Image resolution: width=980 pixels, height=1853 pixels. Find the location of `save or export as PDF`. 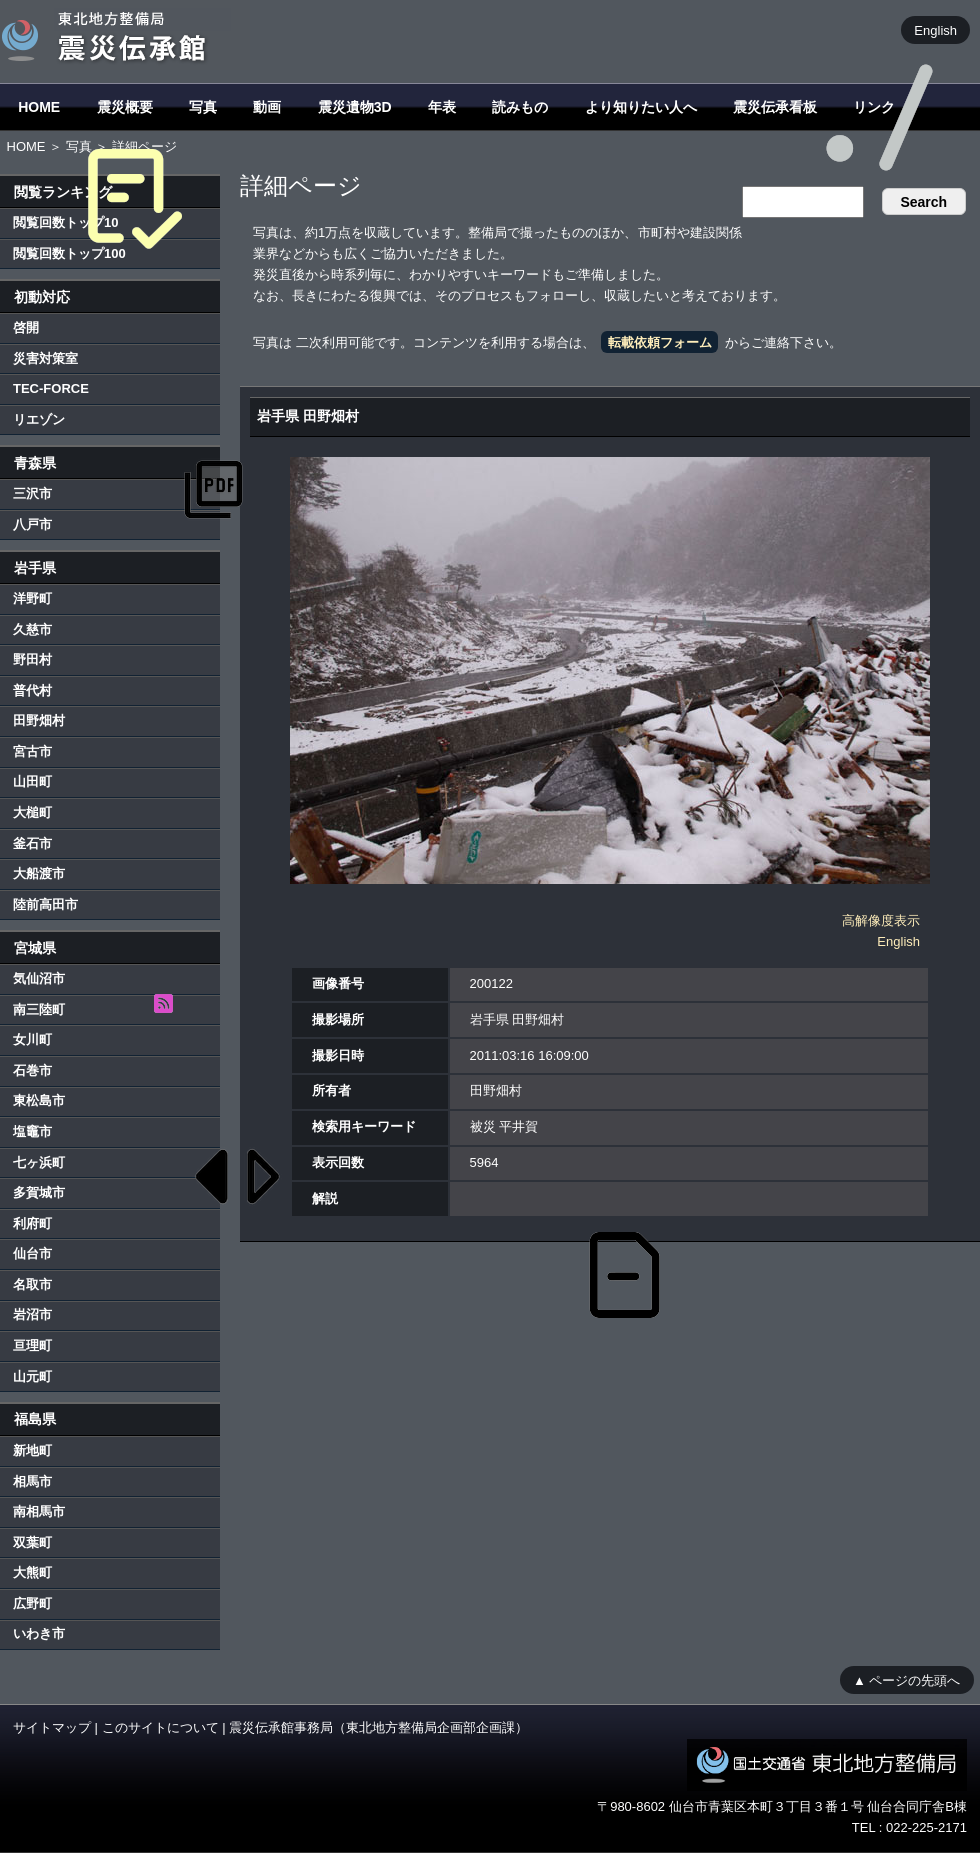

save or export as PDF is located at coordinates (213, 489).